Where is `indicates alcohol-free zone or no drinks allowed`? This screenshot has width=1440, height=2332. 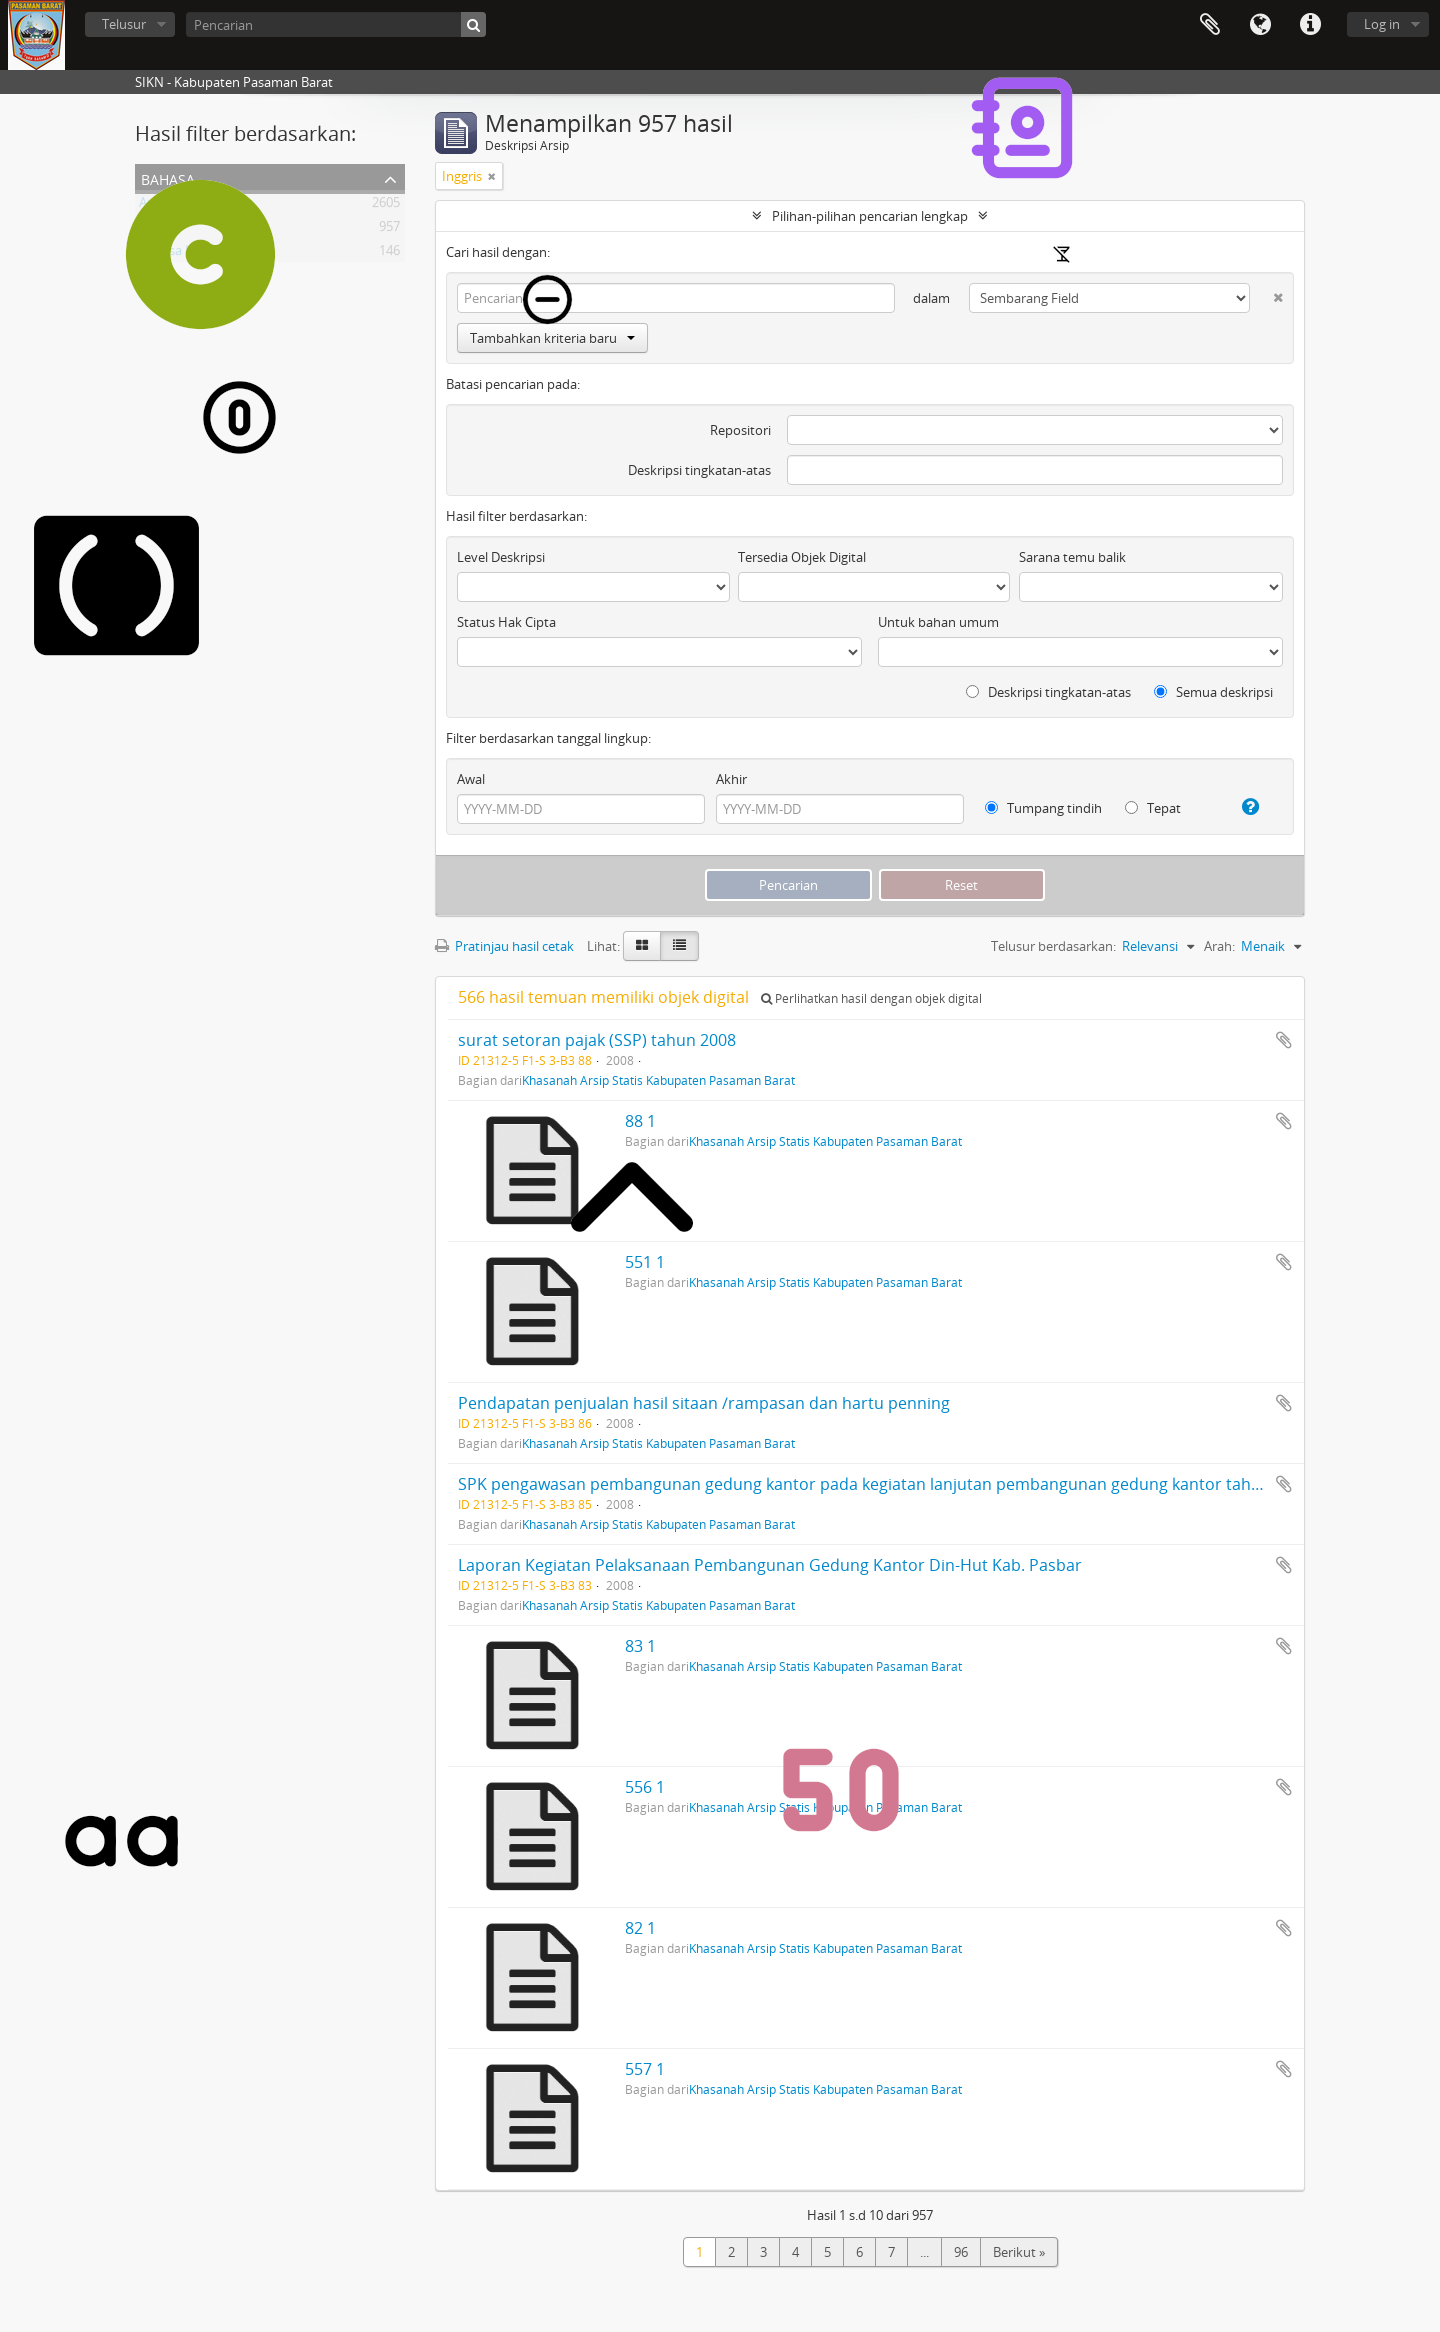 indicates alcohol-free zone or no drinks allowed is located at coordinates (1062, 254).